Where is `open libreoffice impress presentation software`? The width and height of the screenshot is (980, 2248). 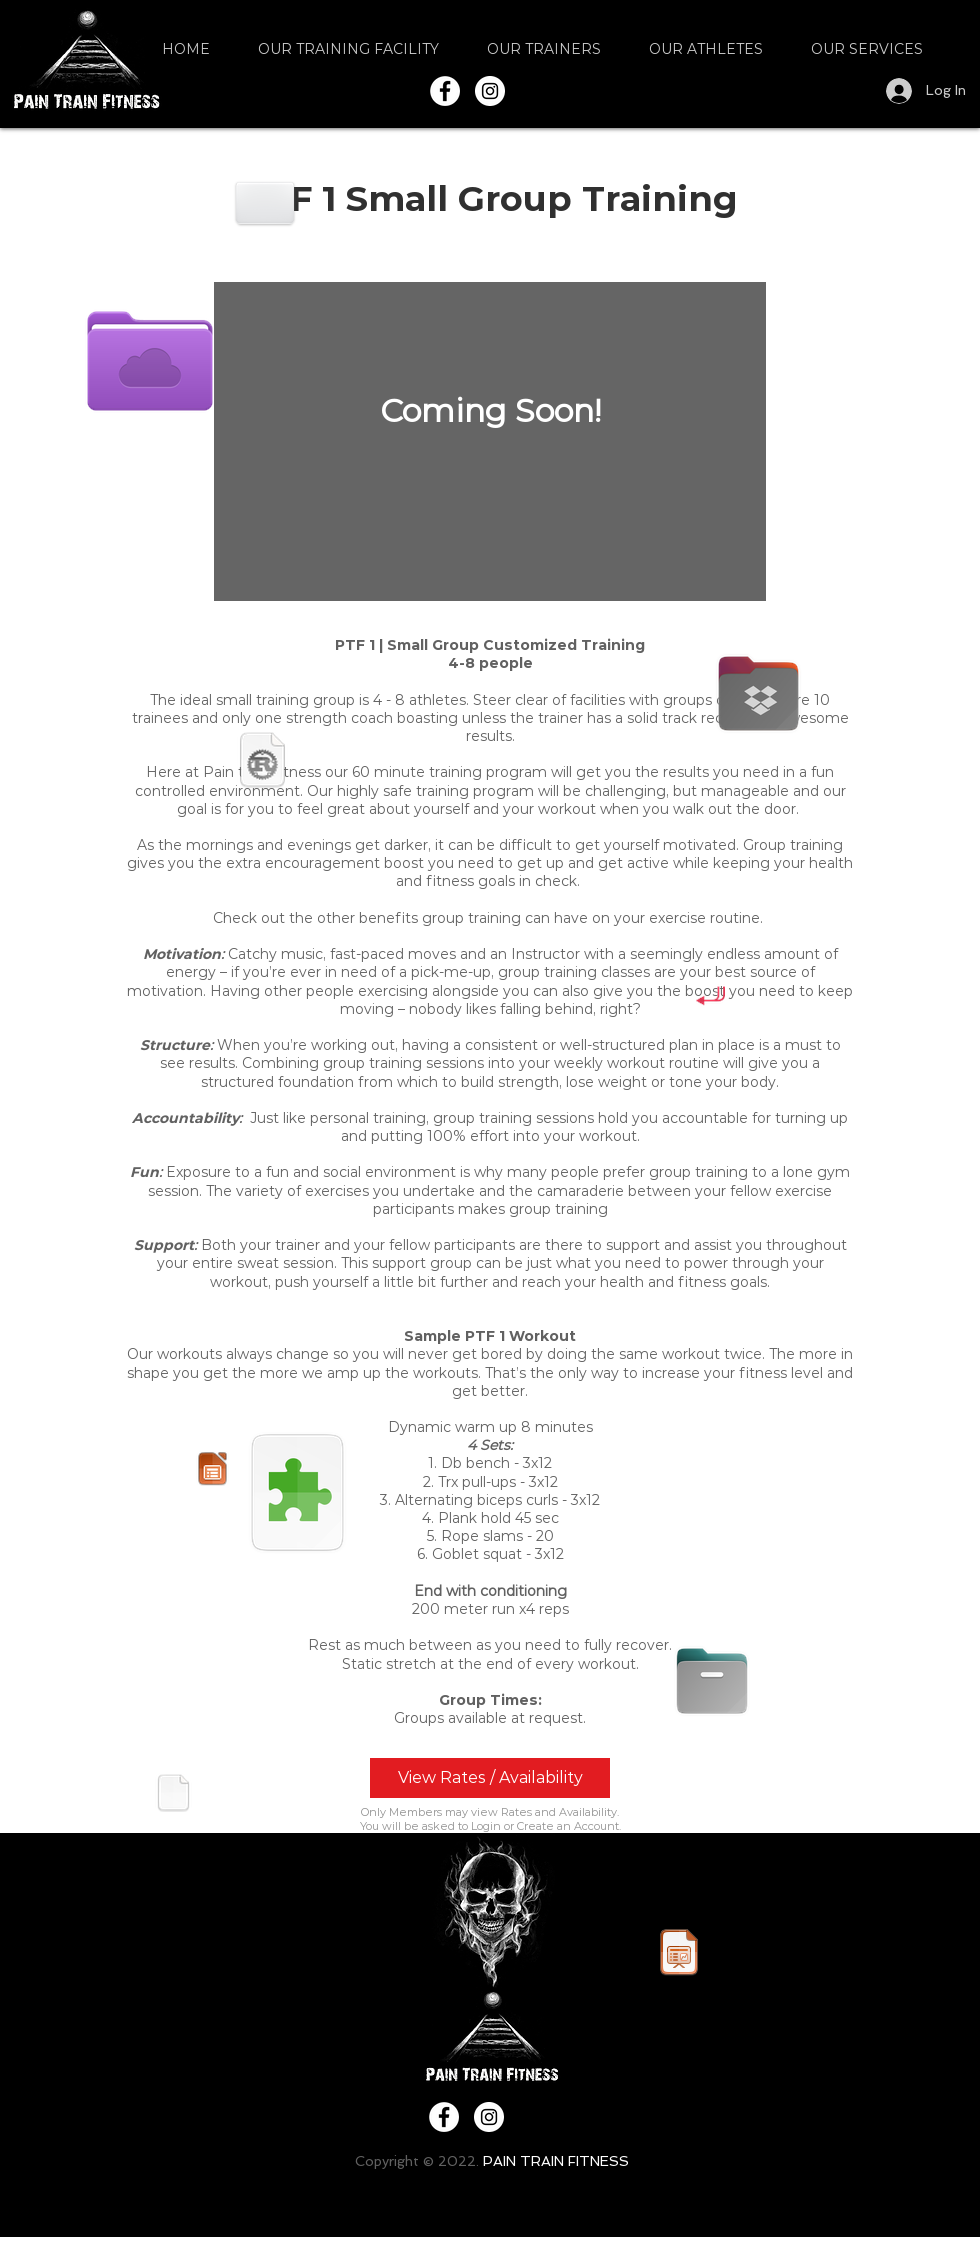 open libreoffice impress presentation software is located at coordinates (212, 1468).